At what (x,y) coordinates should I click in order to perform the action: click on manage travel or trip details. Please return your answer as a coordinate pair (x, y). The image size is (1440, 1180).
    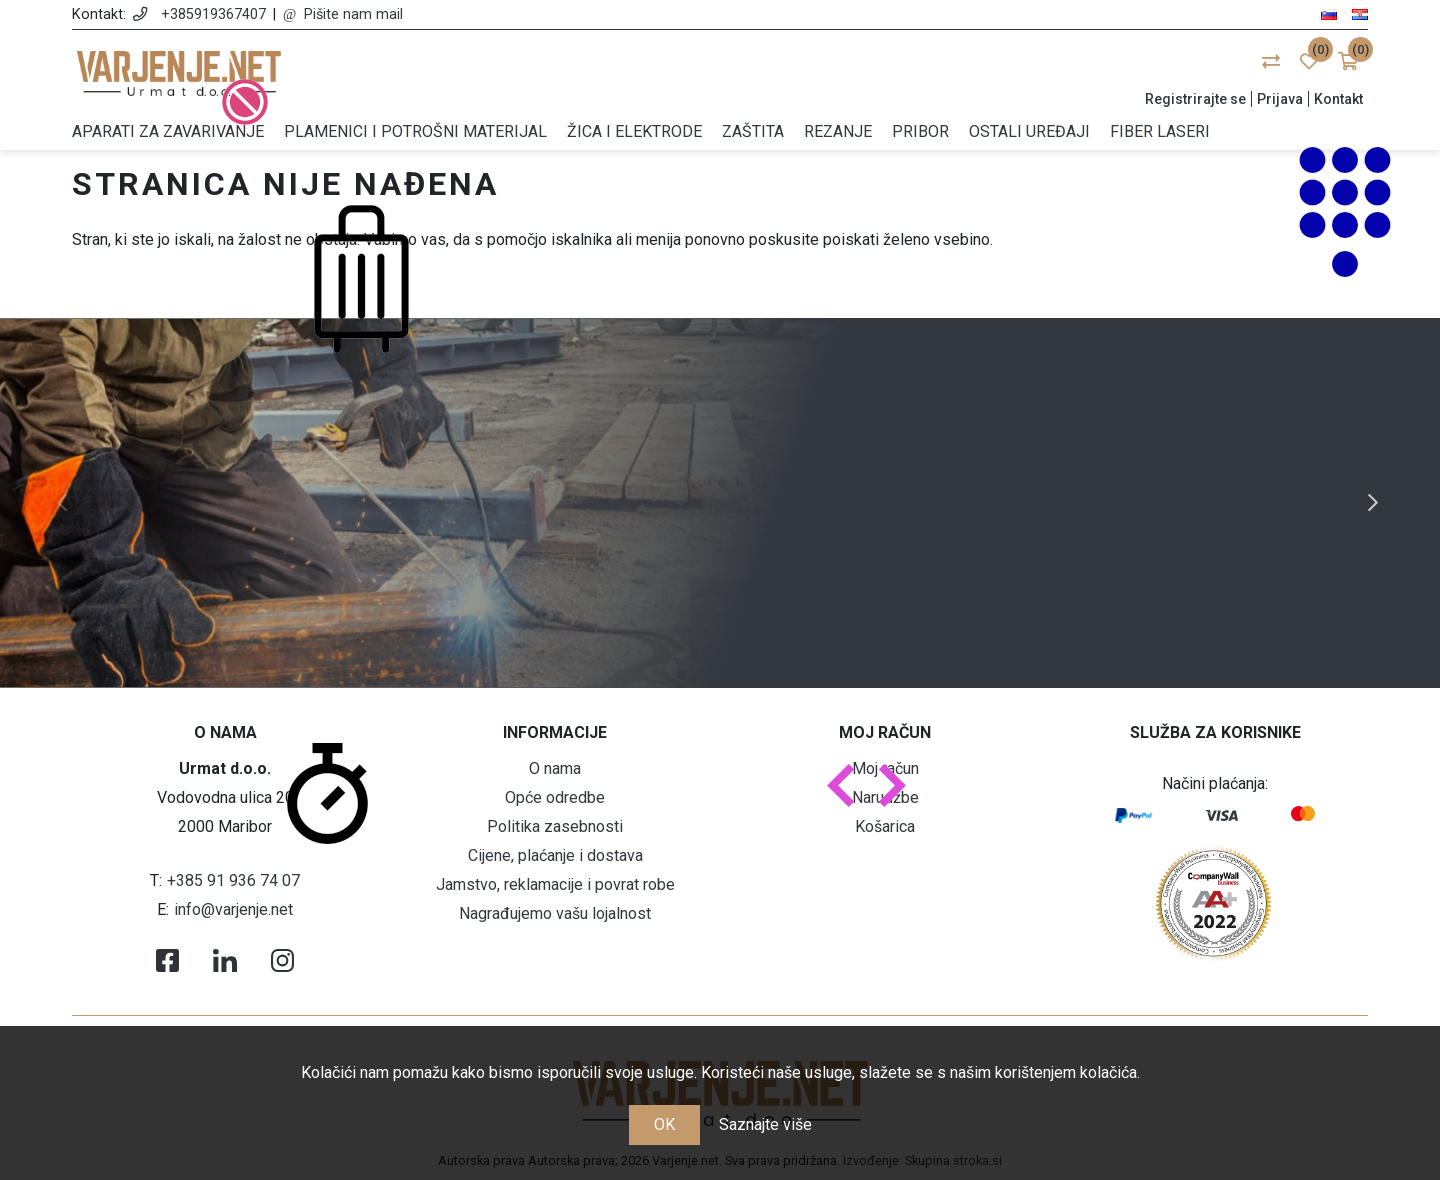
    Looking at the image, I should click on (361, 281).